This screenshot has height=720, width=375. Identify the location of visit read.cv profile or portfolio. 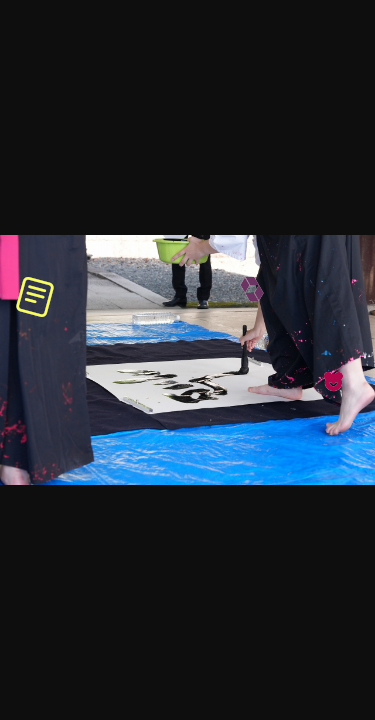
(35, 297).